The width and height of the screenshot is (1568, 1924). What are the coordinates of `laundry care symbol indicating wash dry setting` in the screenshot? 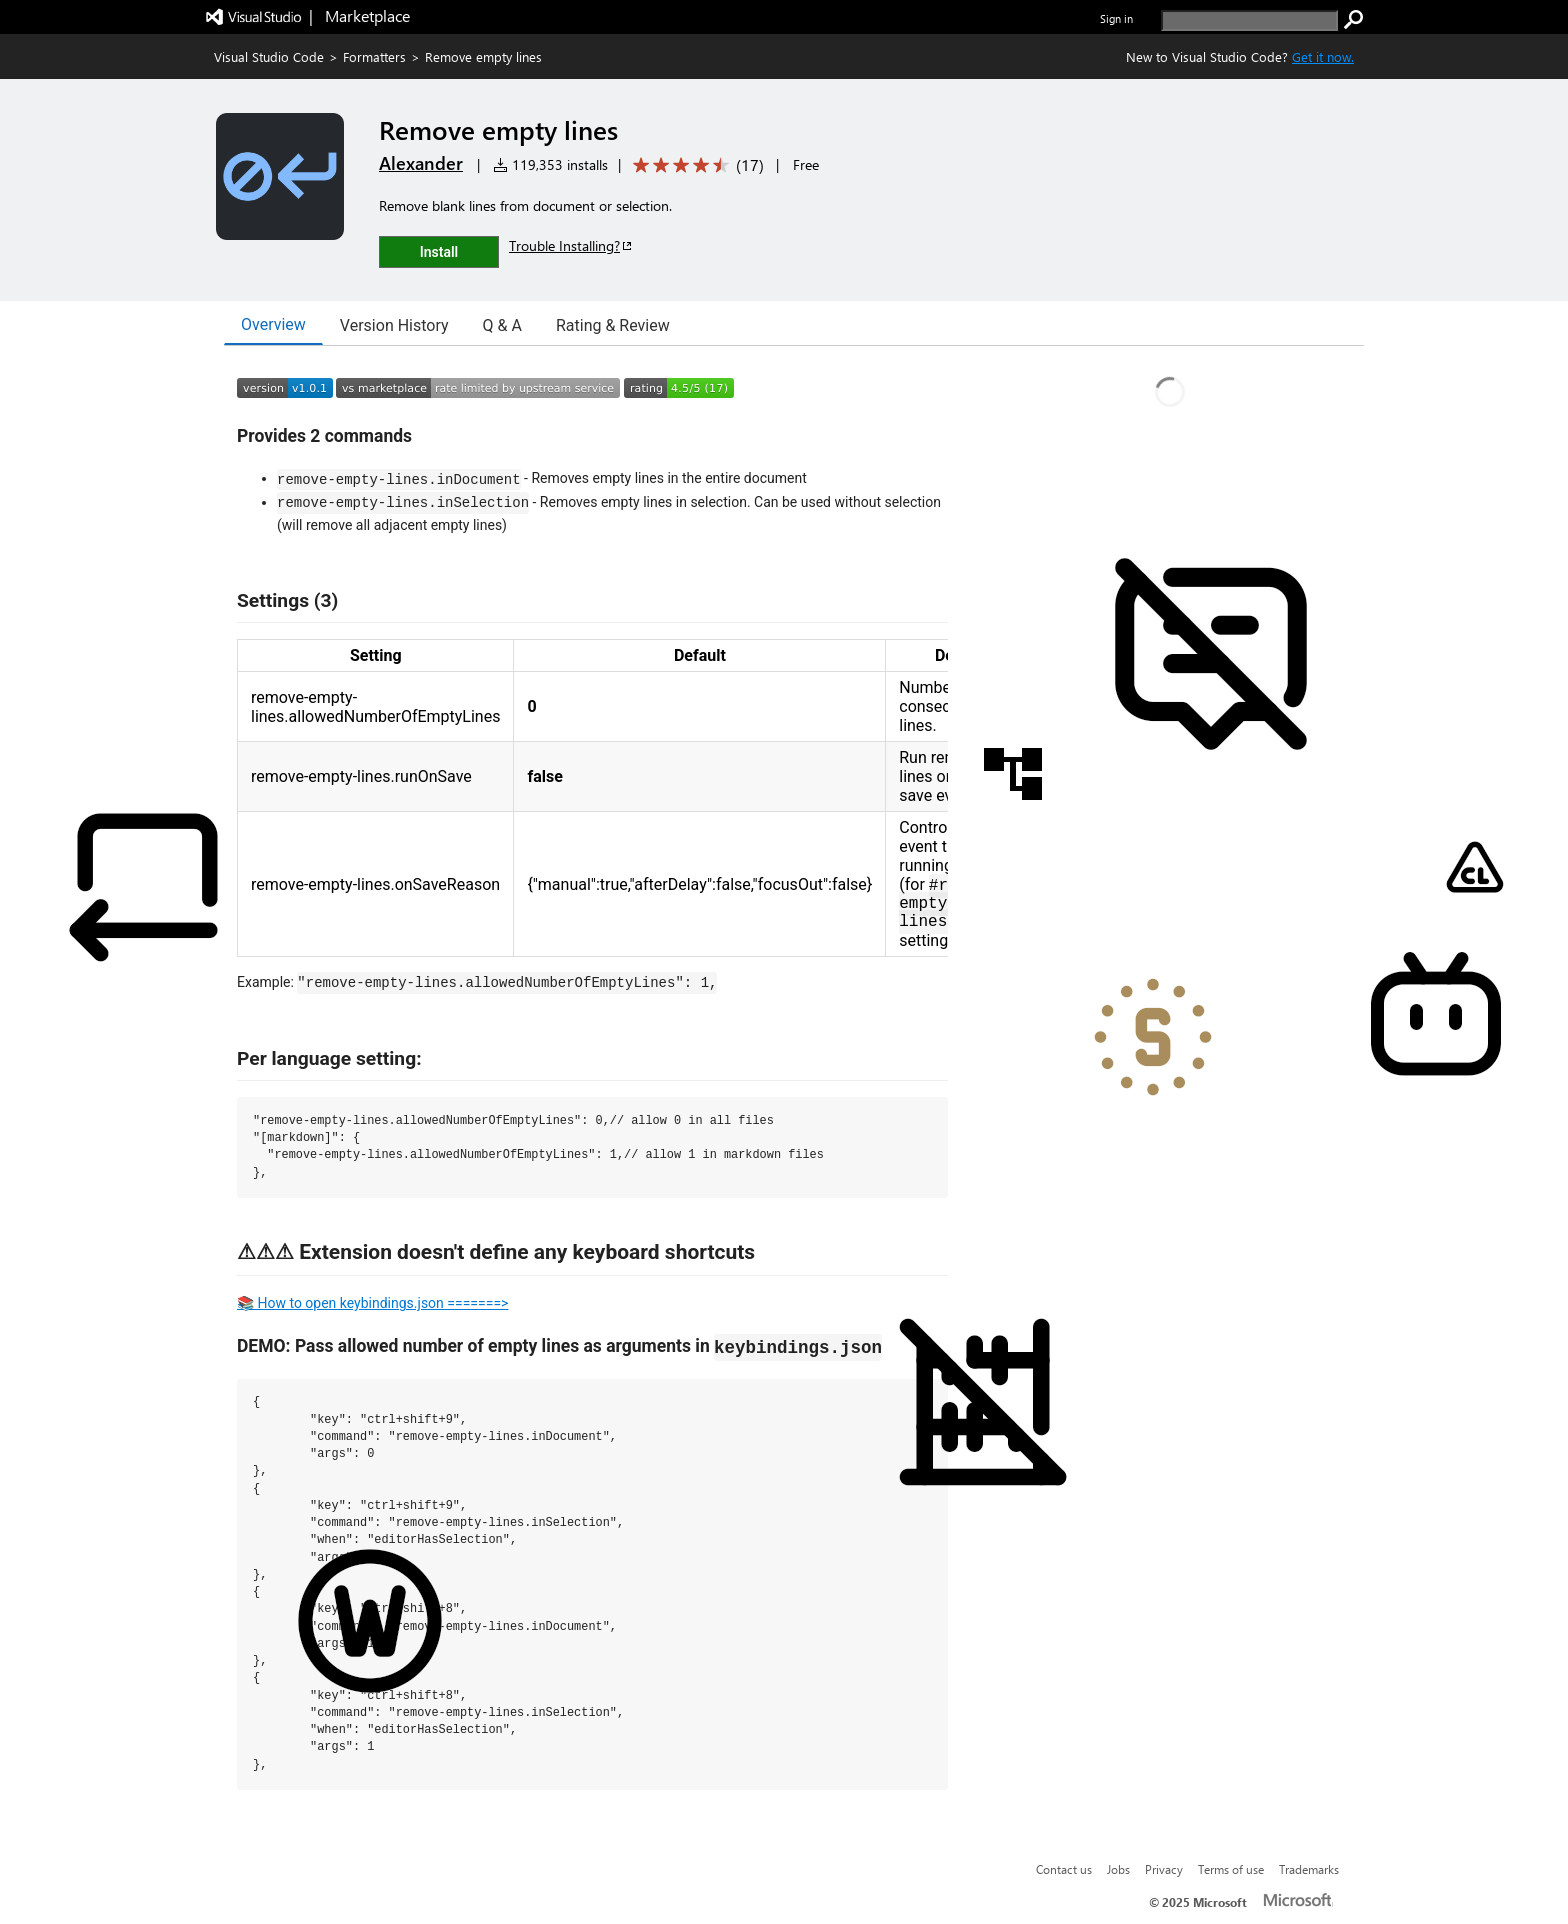 It's located at (370, 1621).